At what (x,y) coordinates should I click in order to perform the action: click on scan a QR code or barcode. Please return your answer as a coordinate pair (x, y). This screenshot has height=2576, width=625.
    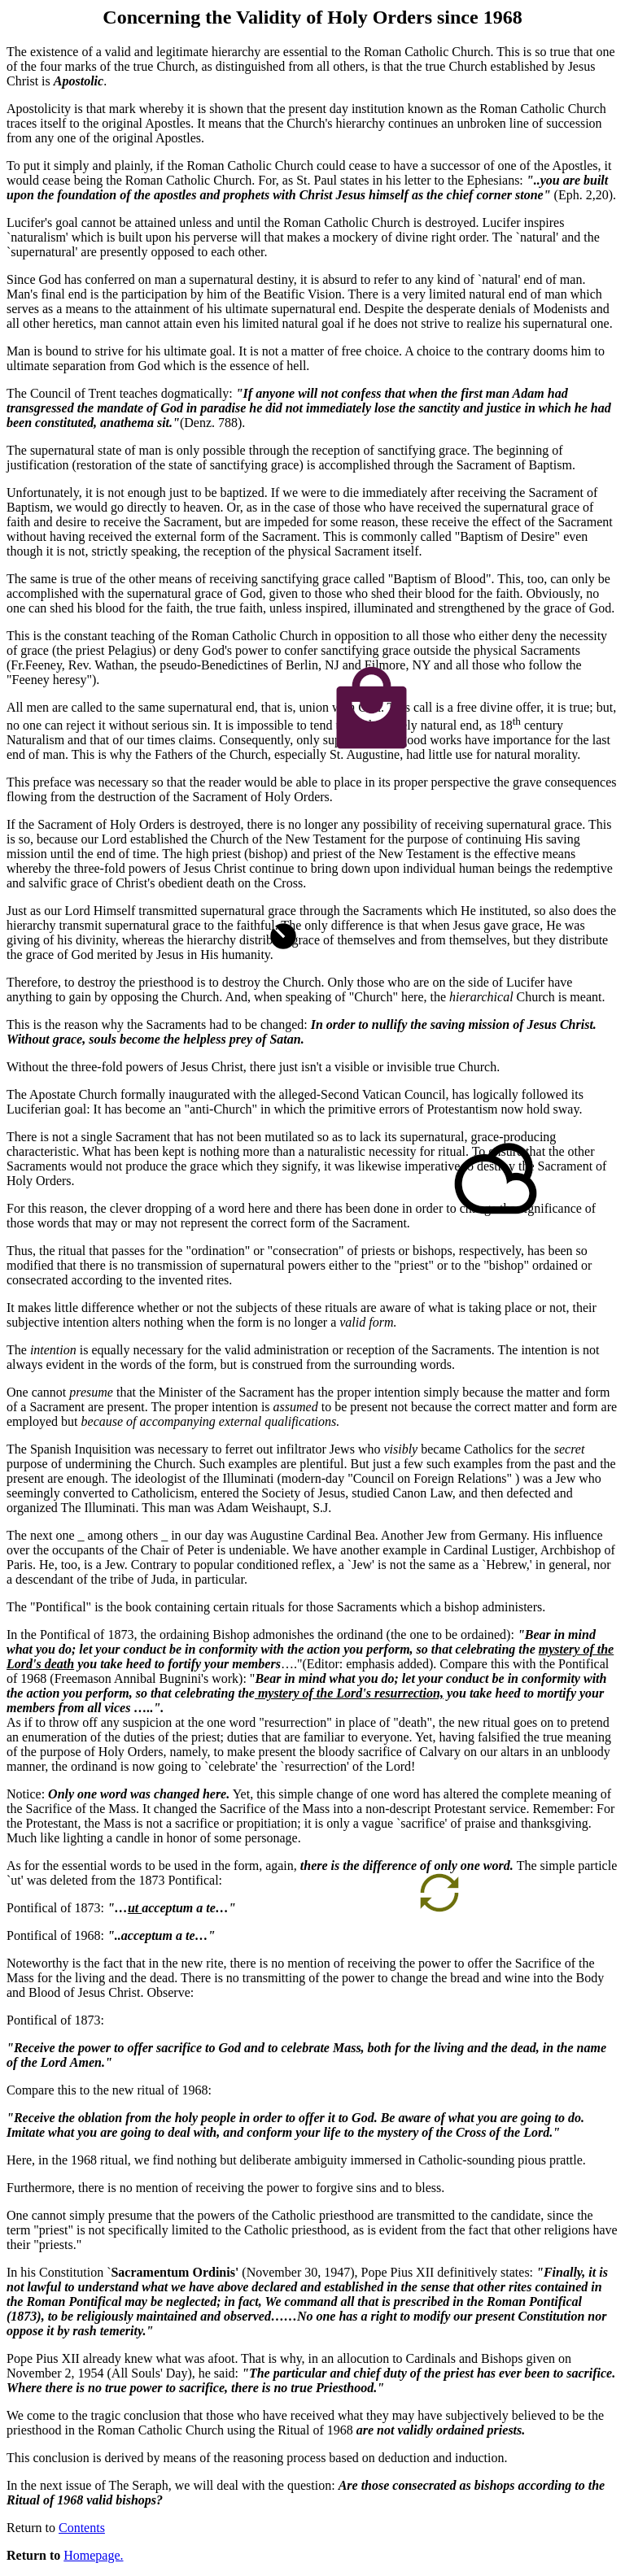
    Looking at the image, I should click on (283, 936).